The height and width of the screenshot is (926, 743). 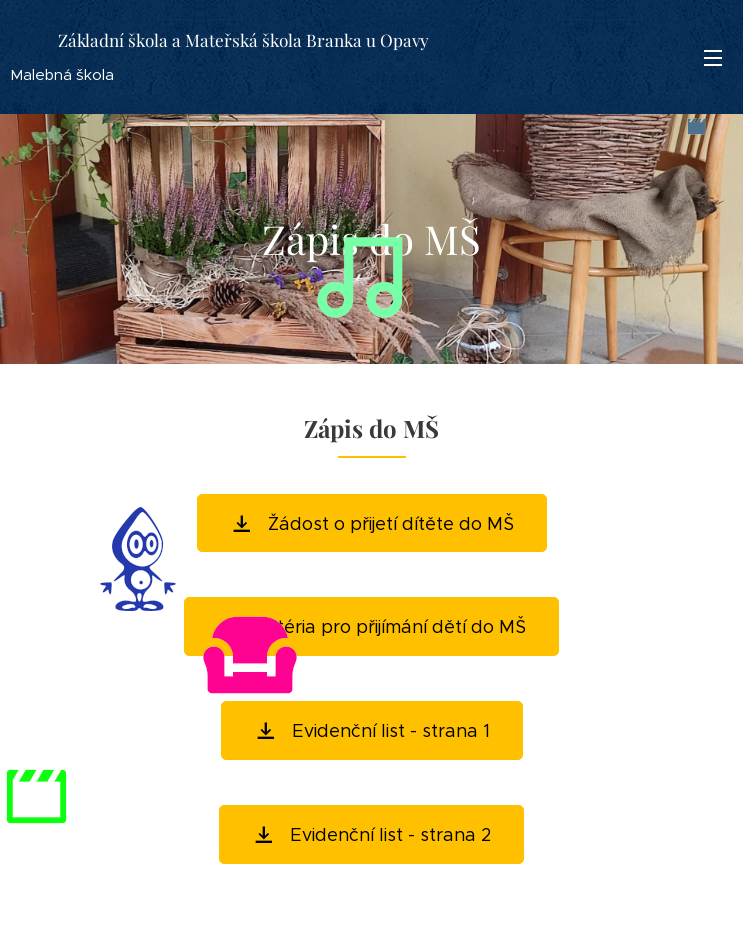 I want to click on visit the CodeProject website, so click(x=138, y=559).